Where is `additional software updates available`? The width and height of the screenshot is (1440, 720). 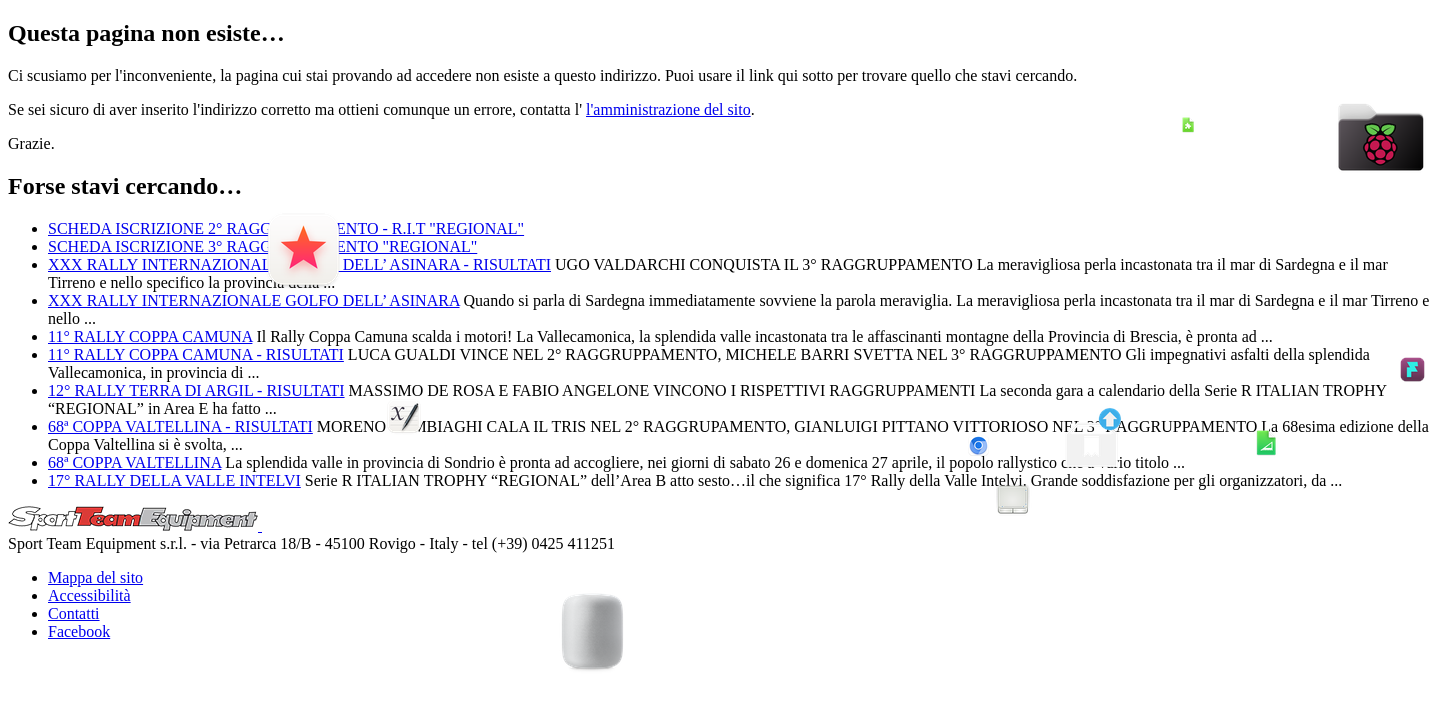 additional software updates available is located at coordinates (1091, 437).